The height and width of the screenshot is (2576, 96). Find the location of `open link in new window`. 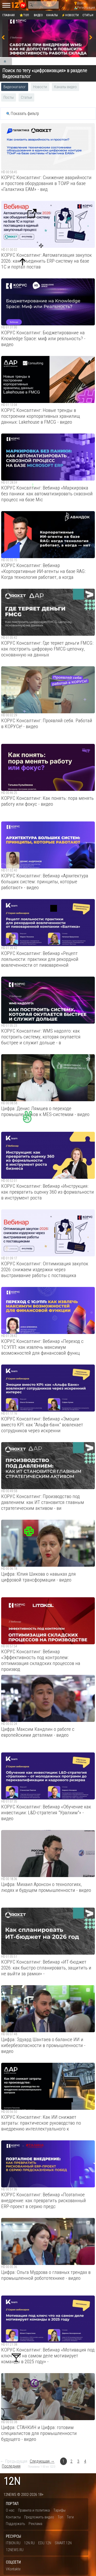

open link in new window is located at coordinates (32, 213).